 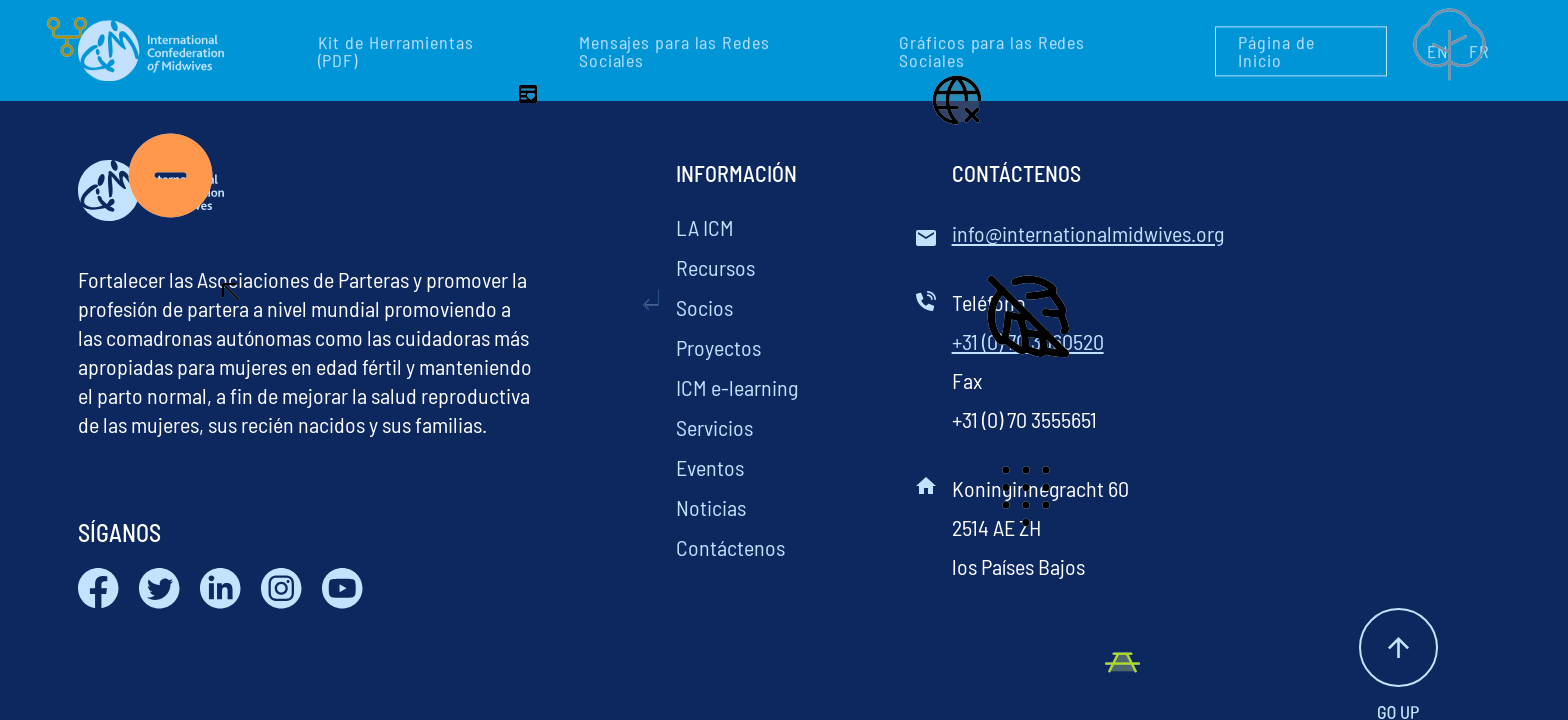 What do you see at coordinates (231, 292) in the screenshot?
I see `navigate back to previous screen` at bounding box center [231, 292].